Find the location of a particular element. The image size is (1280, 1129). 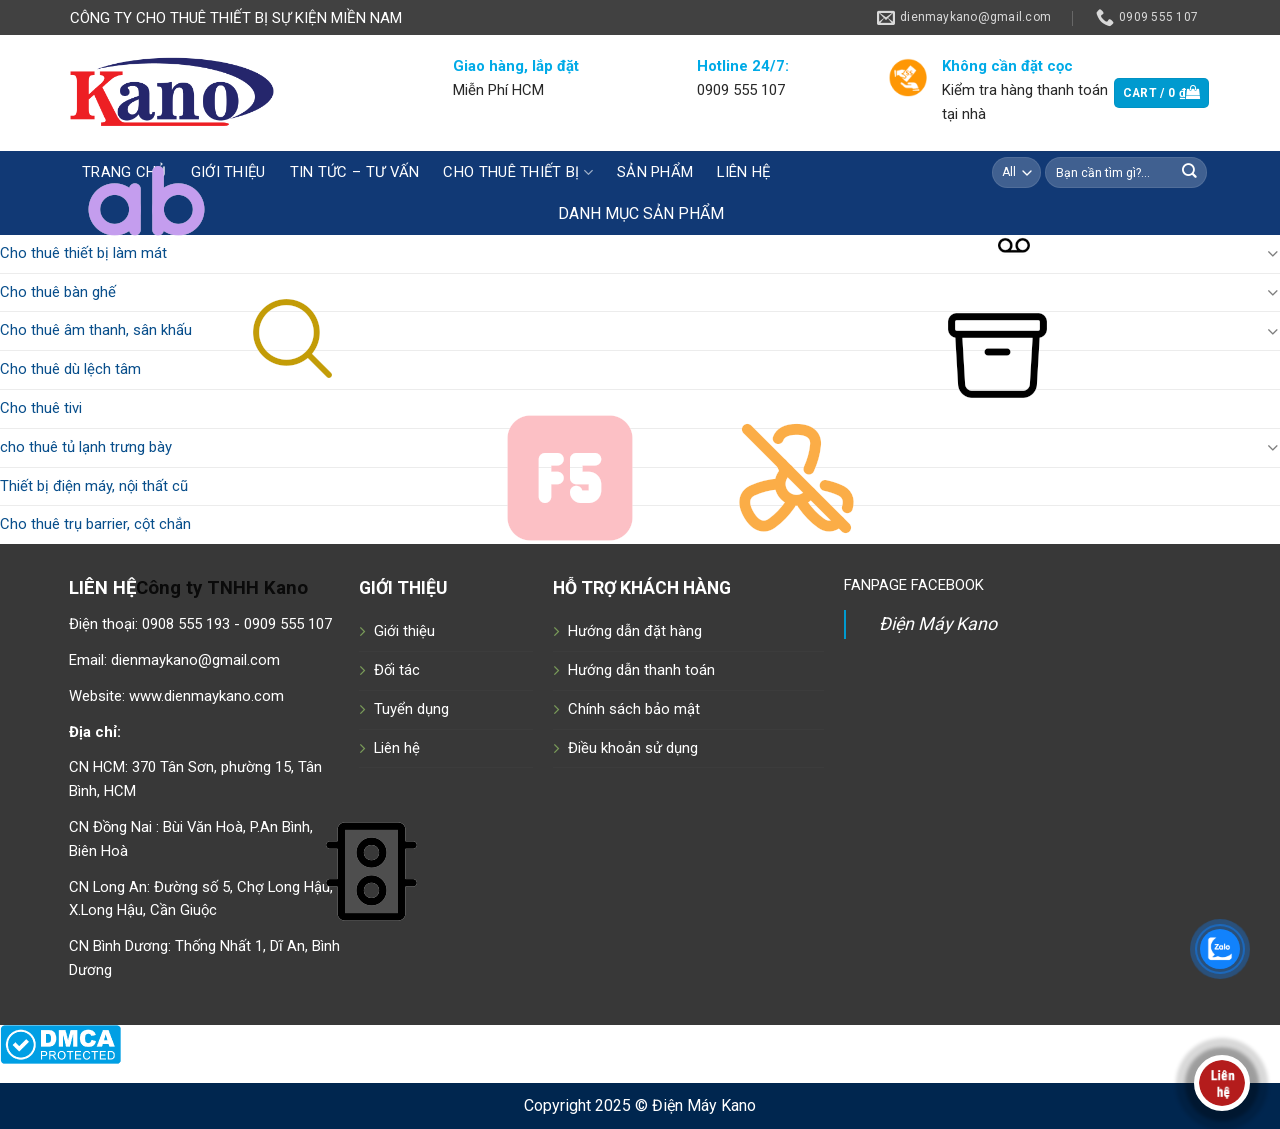

disable propeller or fan function is located at coordinates (796, 478).